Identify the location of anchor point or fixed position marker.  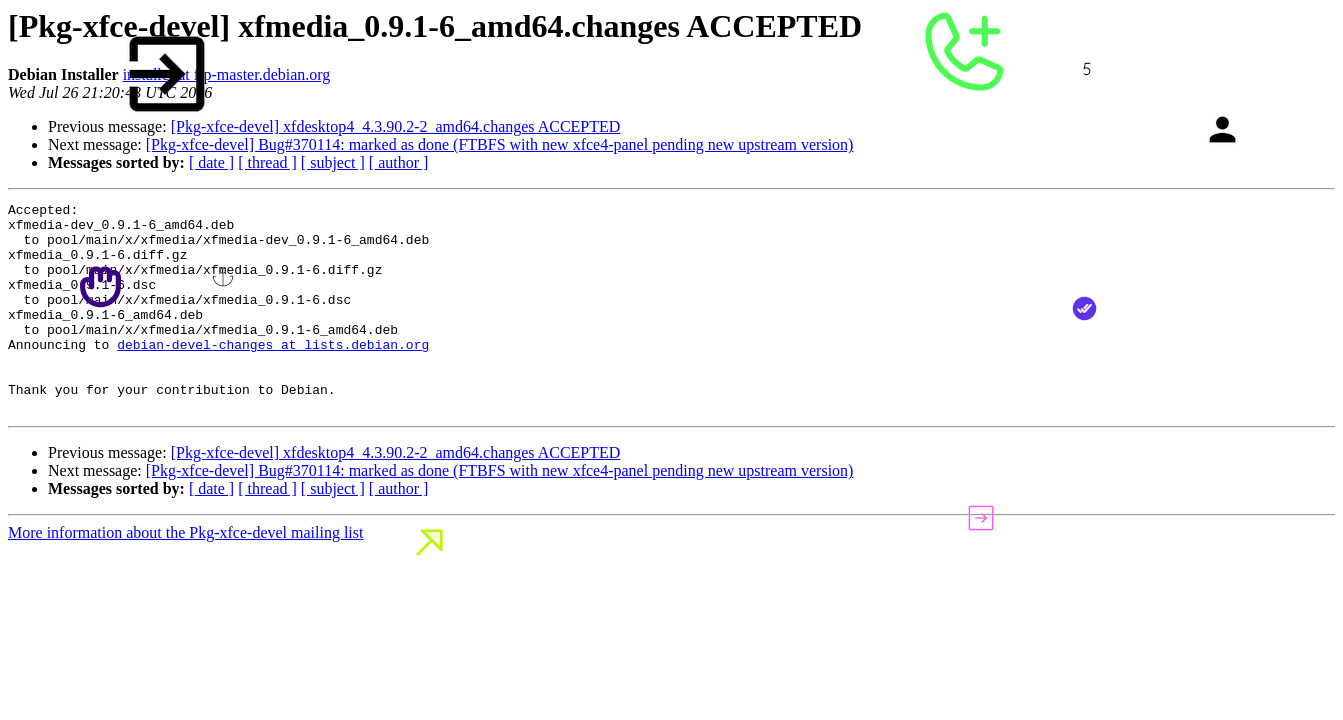
(223, 277).